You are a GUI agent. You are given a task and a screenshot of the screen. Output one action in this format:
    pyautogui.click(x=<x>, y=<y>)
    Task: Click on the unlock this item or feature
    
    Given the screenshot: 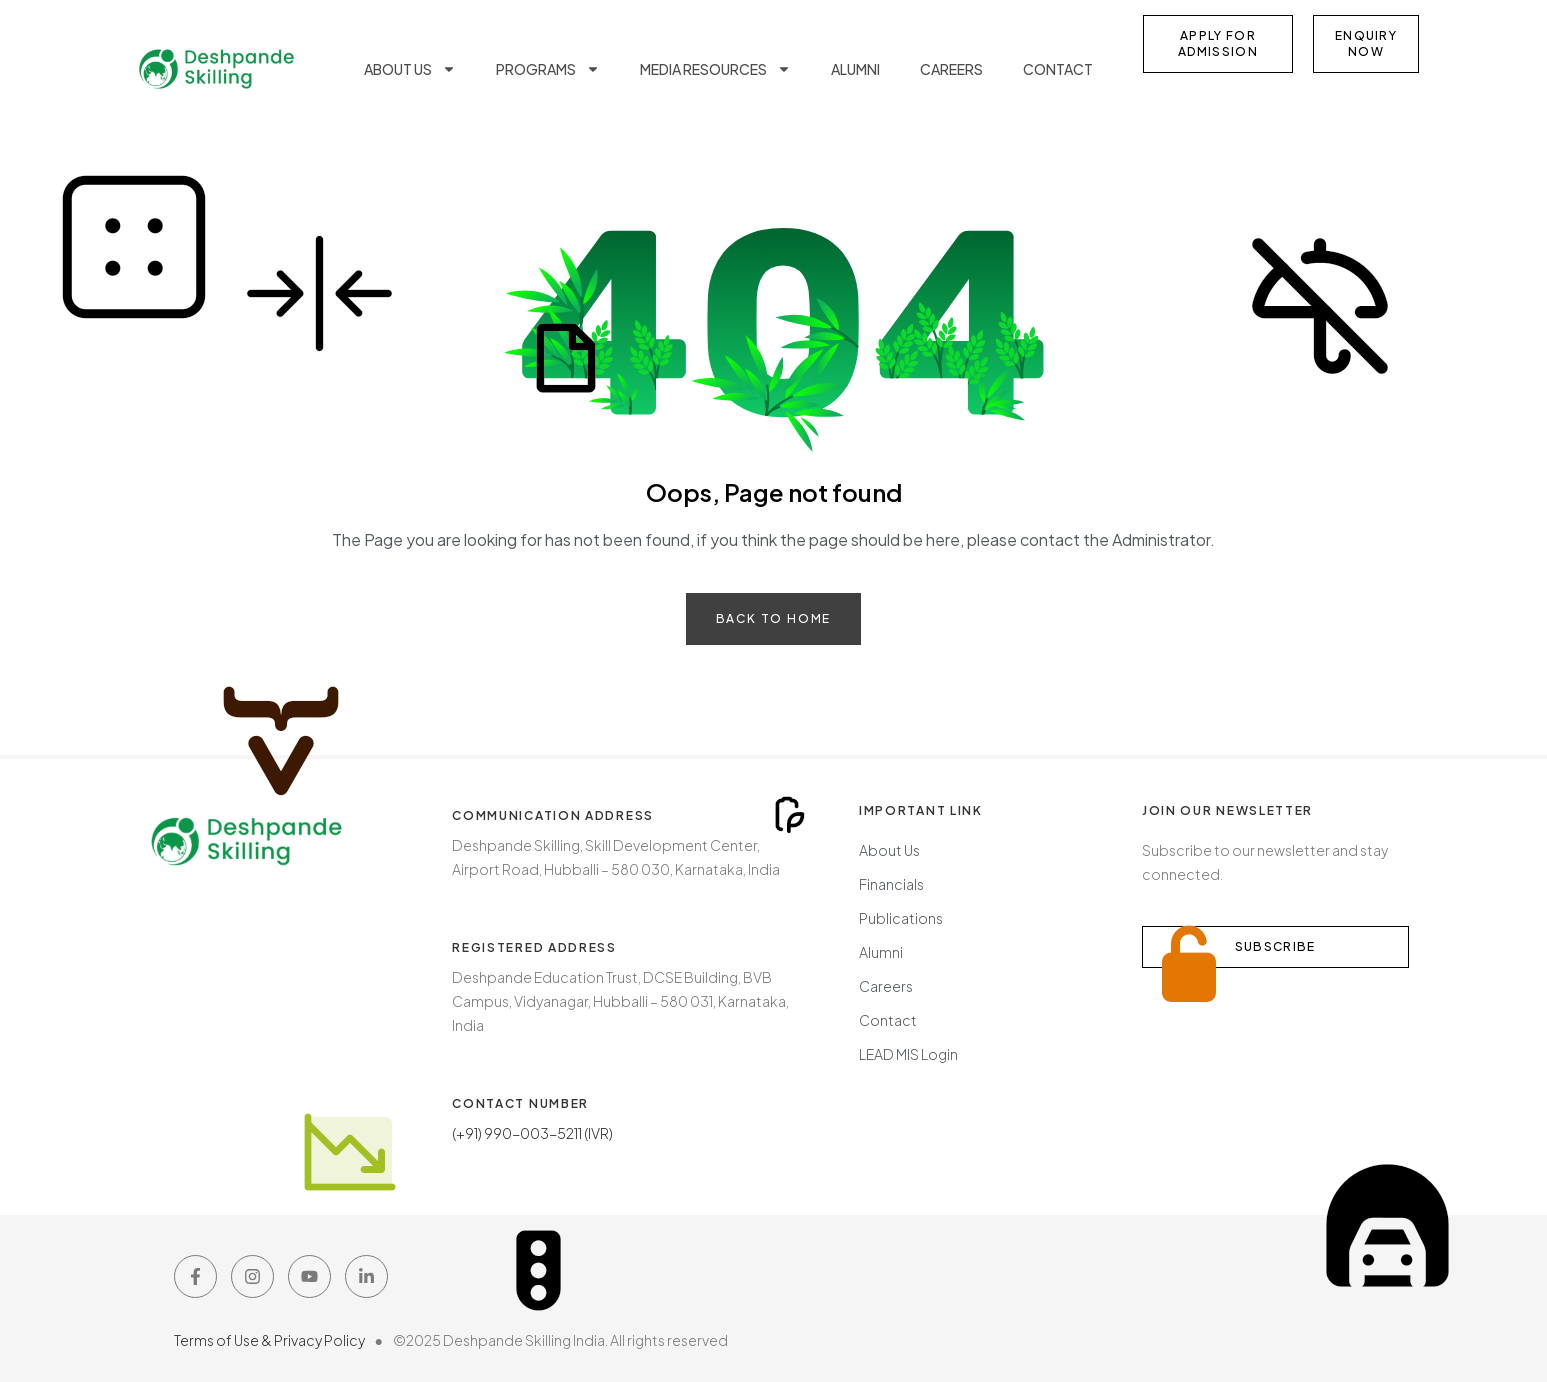 What is the action you would take?
    pyautogui.click(x=1189, y=966)
    